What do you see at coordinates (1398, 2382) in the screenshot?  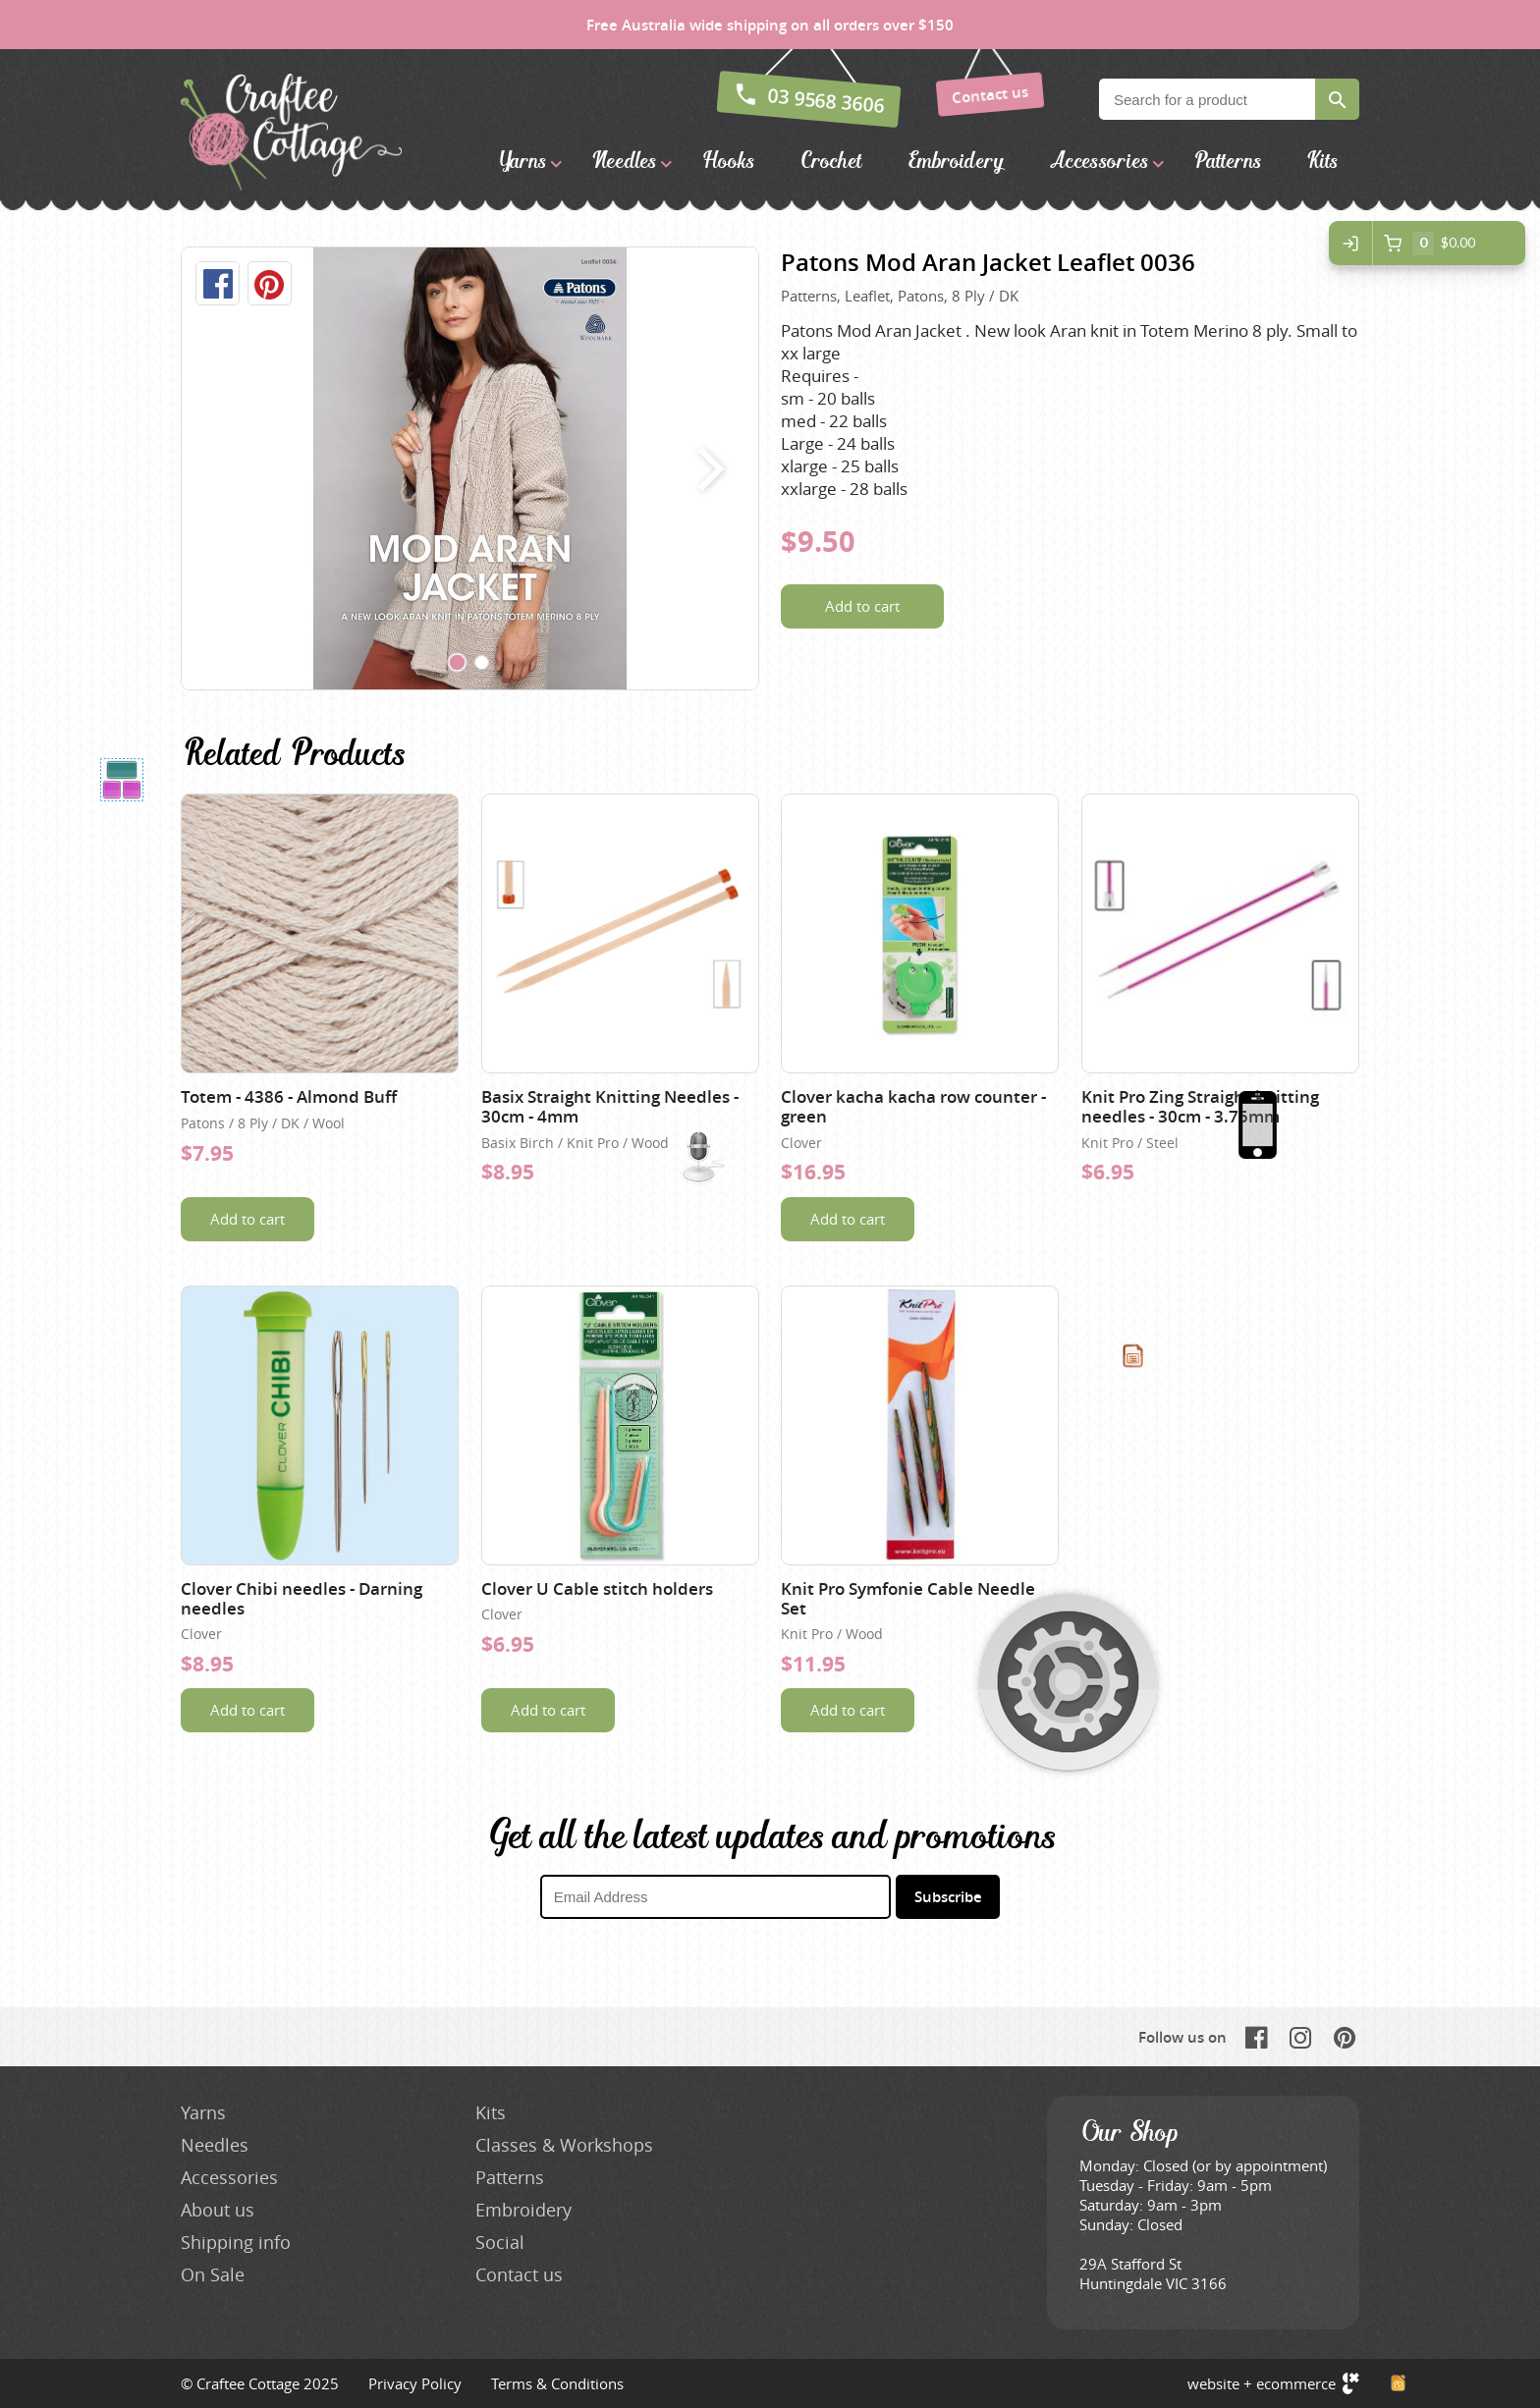 I see `open libreoffice draw application` at bounding box center [1398, 2382].